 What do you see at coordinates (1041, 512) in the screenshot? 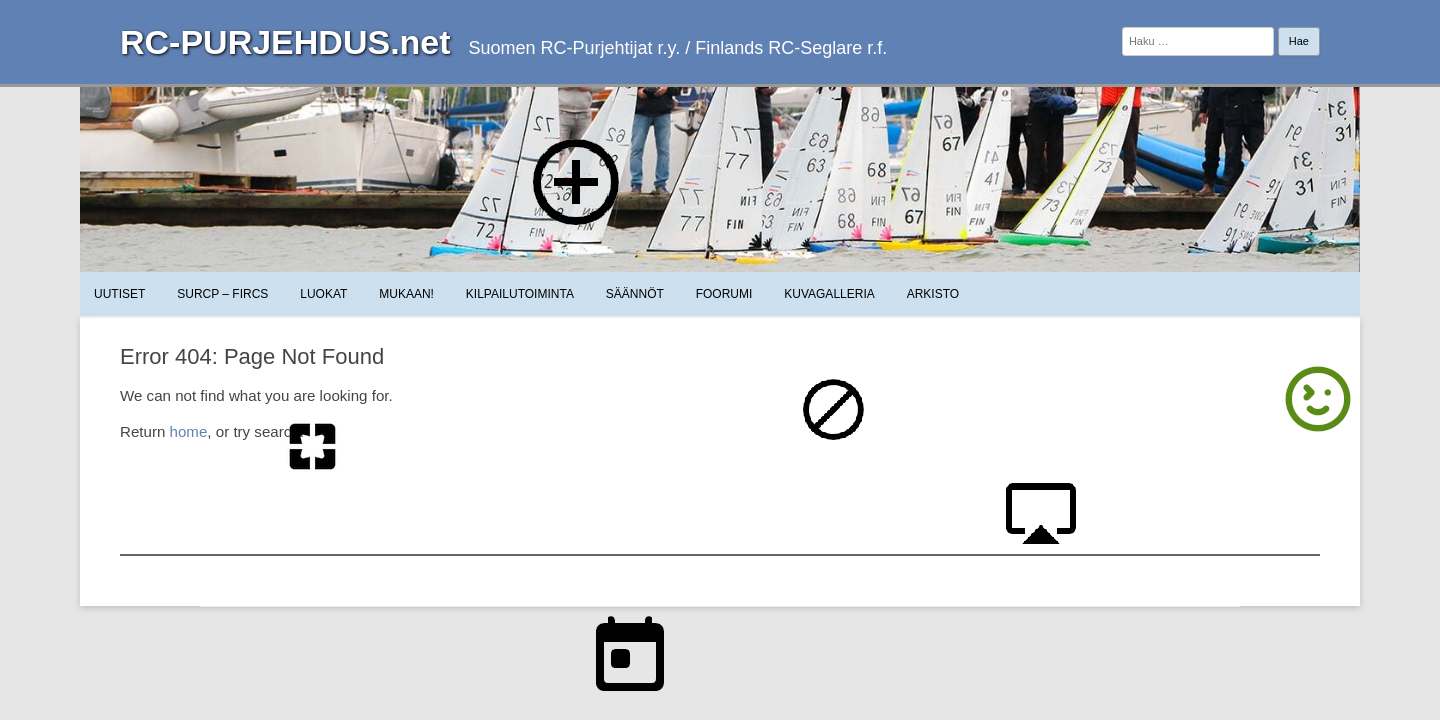
I see `stream content to an external display` at bounding box center [1041, 512].